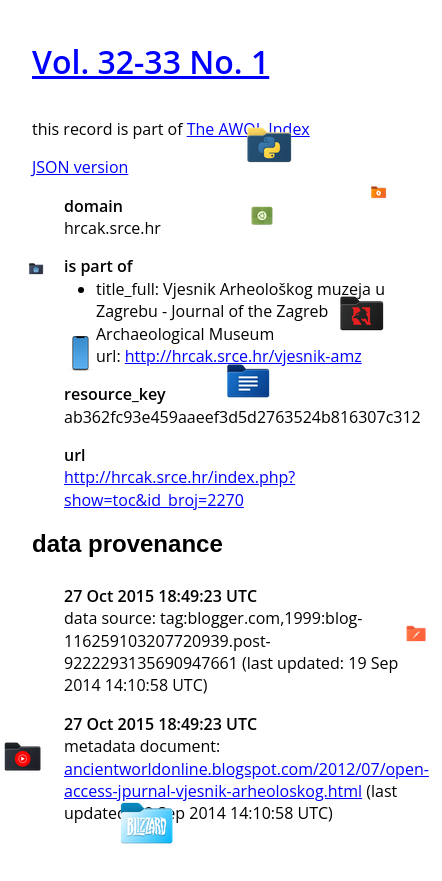 Image resolution: width=442 pixels, height=881 pixels. I want to click on access your desktop folder, so click(262, 215).